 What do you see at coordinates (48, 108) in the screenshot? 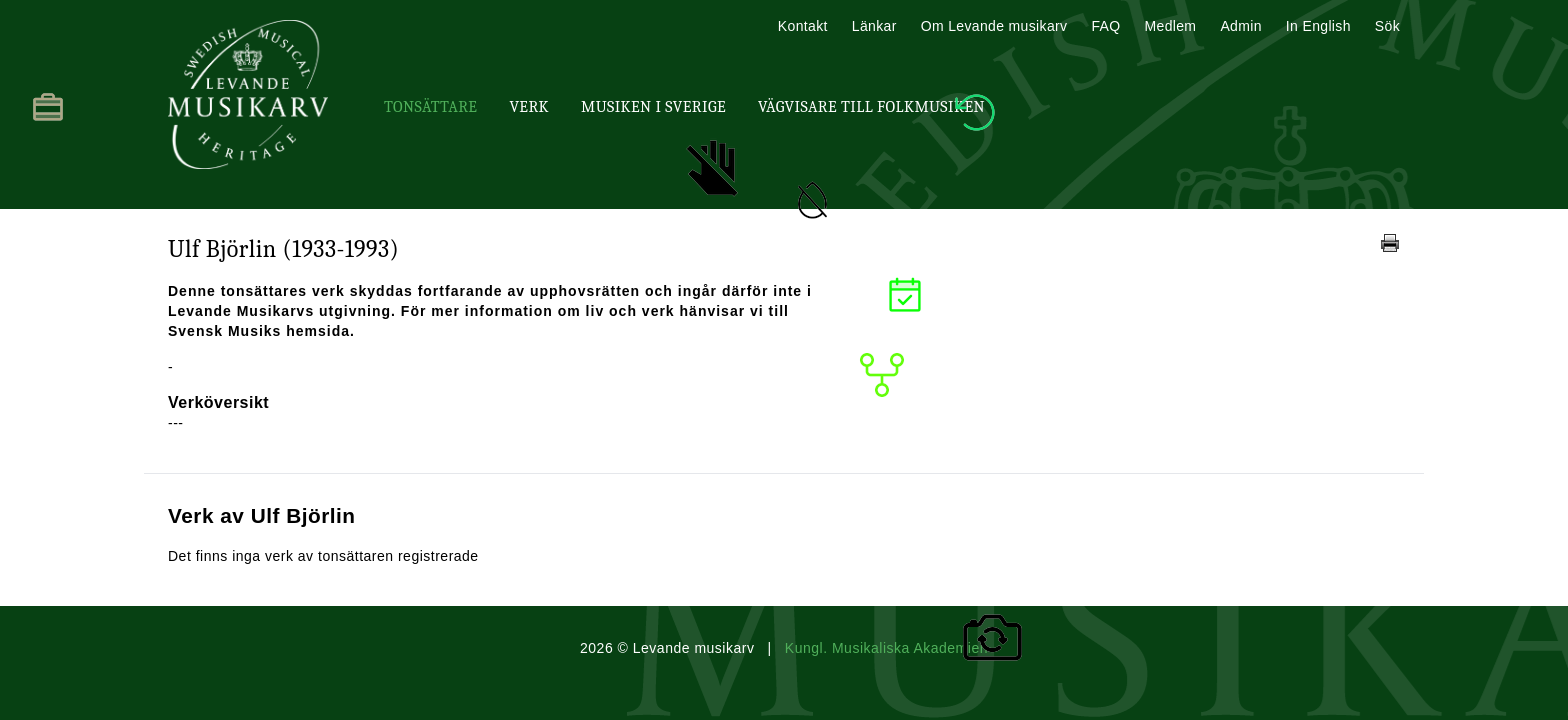
I see `access work documents or business tools` at bounding box center [48, 108].